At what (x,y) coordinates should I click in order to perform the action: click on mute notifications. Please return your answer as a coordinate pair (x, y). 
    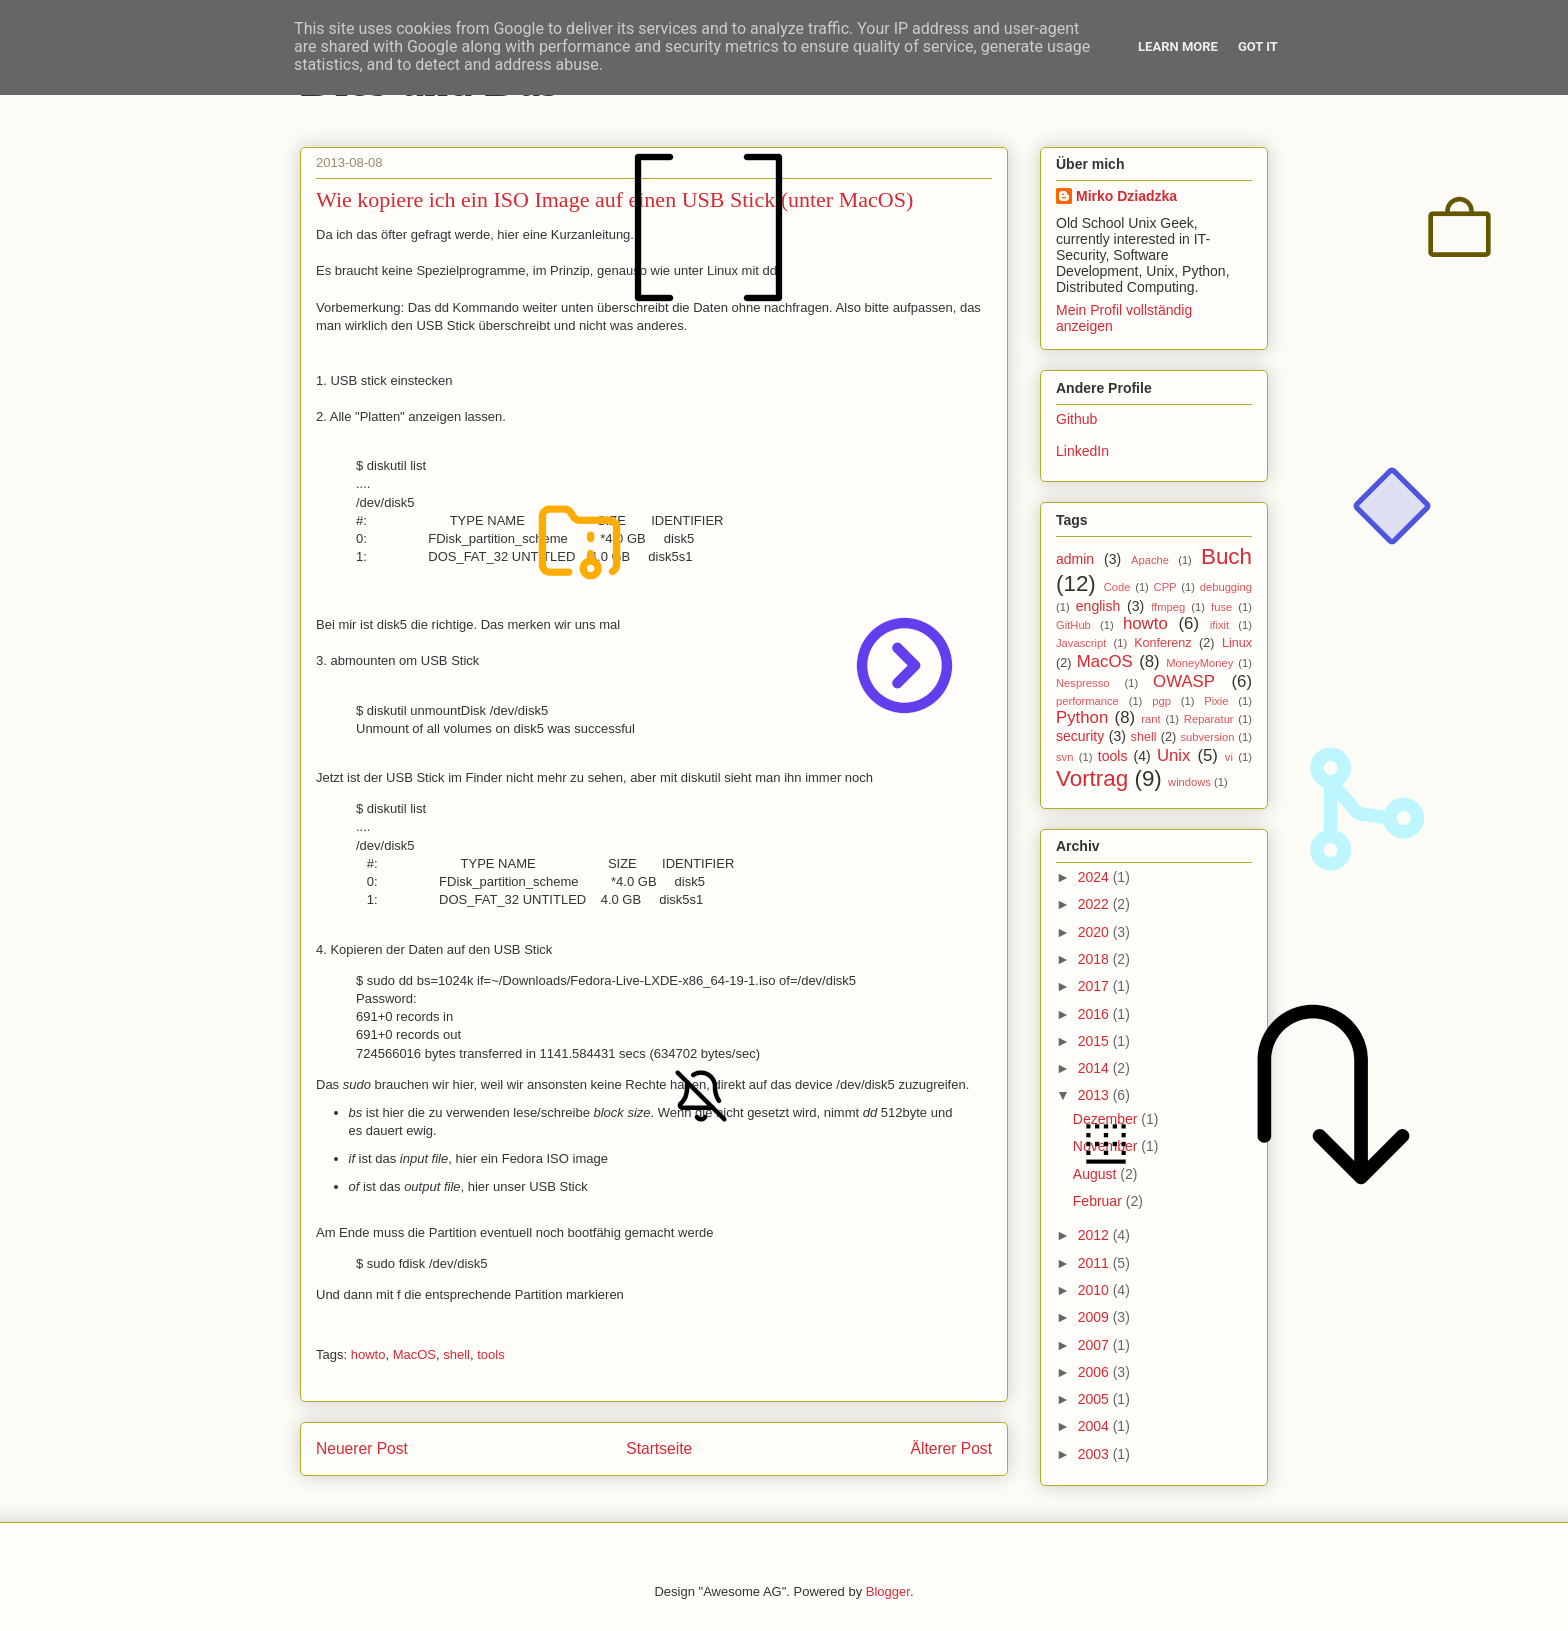
    Looking at the image, I should click on (701, 1096).